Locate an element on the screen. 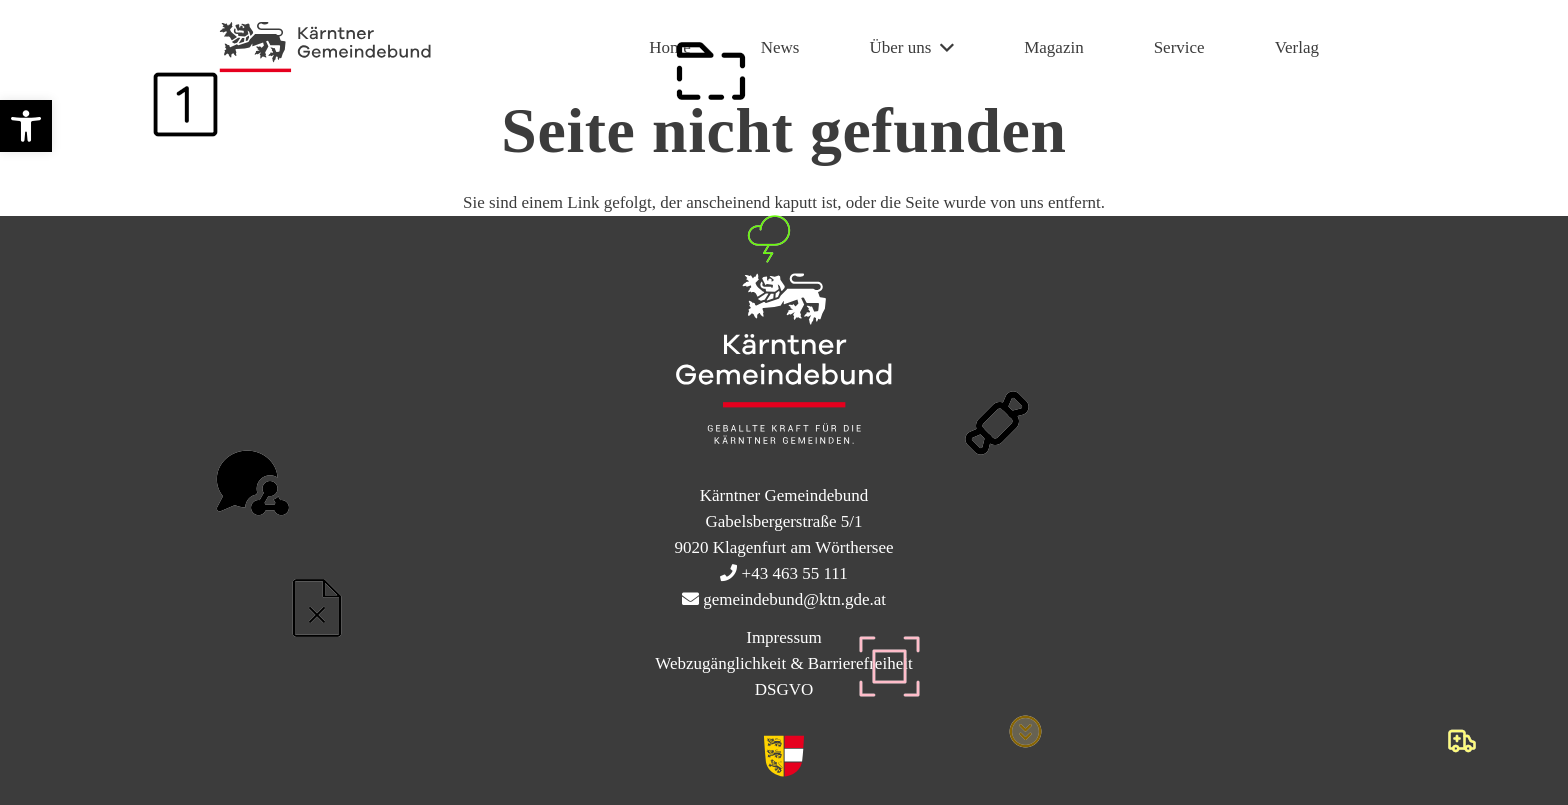 The height and width of the screenshot is (805, 1568). delete or remove a file is located at coordinates (317, 608).